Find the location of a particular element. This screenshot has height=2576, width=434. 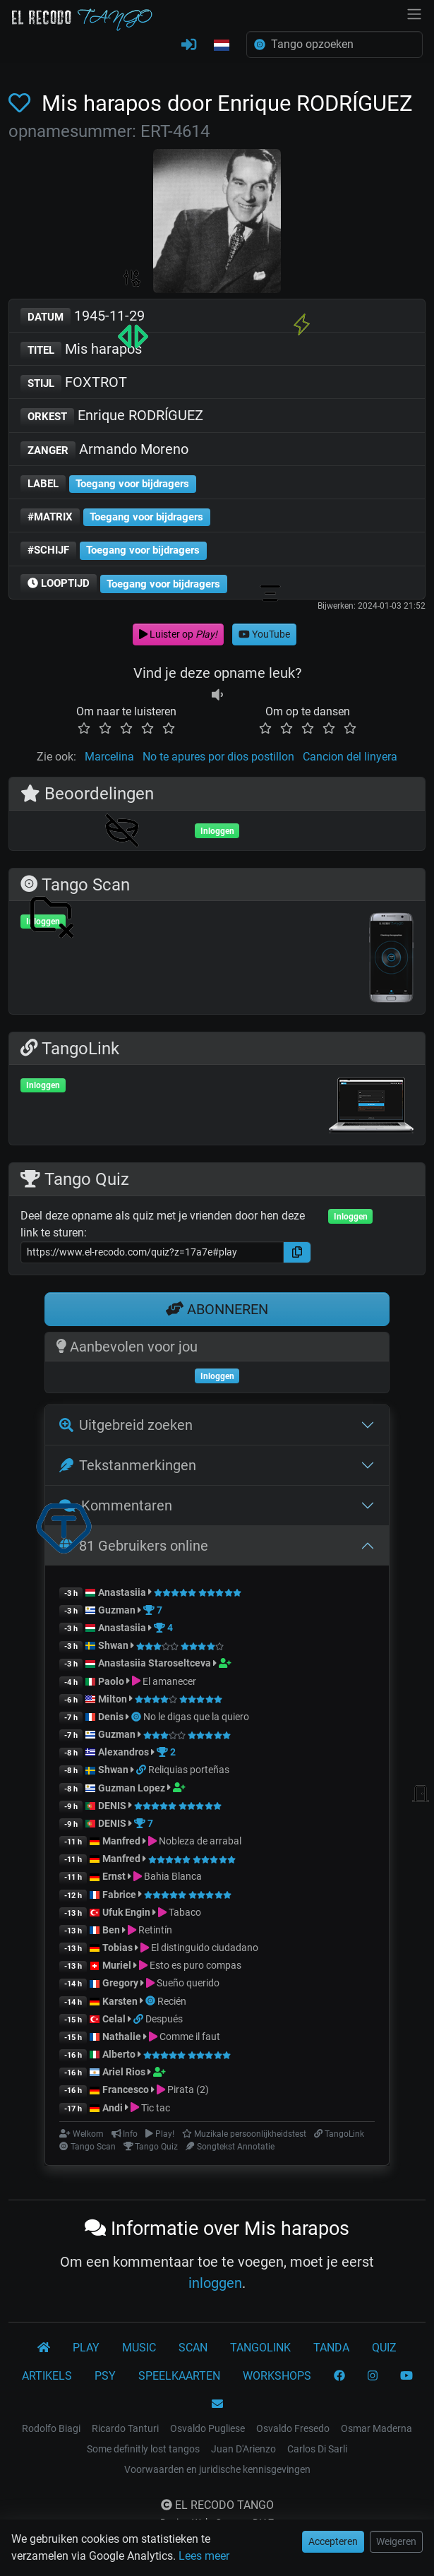

3D rendering or hemisphere view disabled is located at coordinates (122, 830).